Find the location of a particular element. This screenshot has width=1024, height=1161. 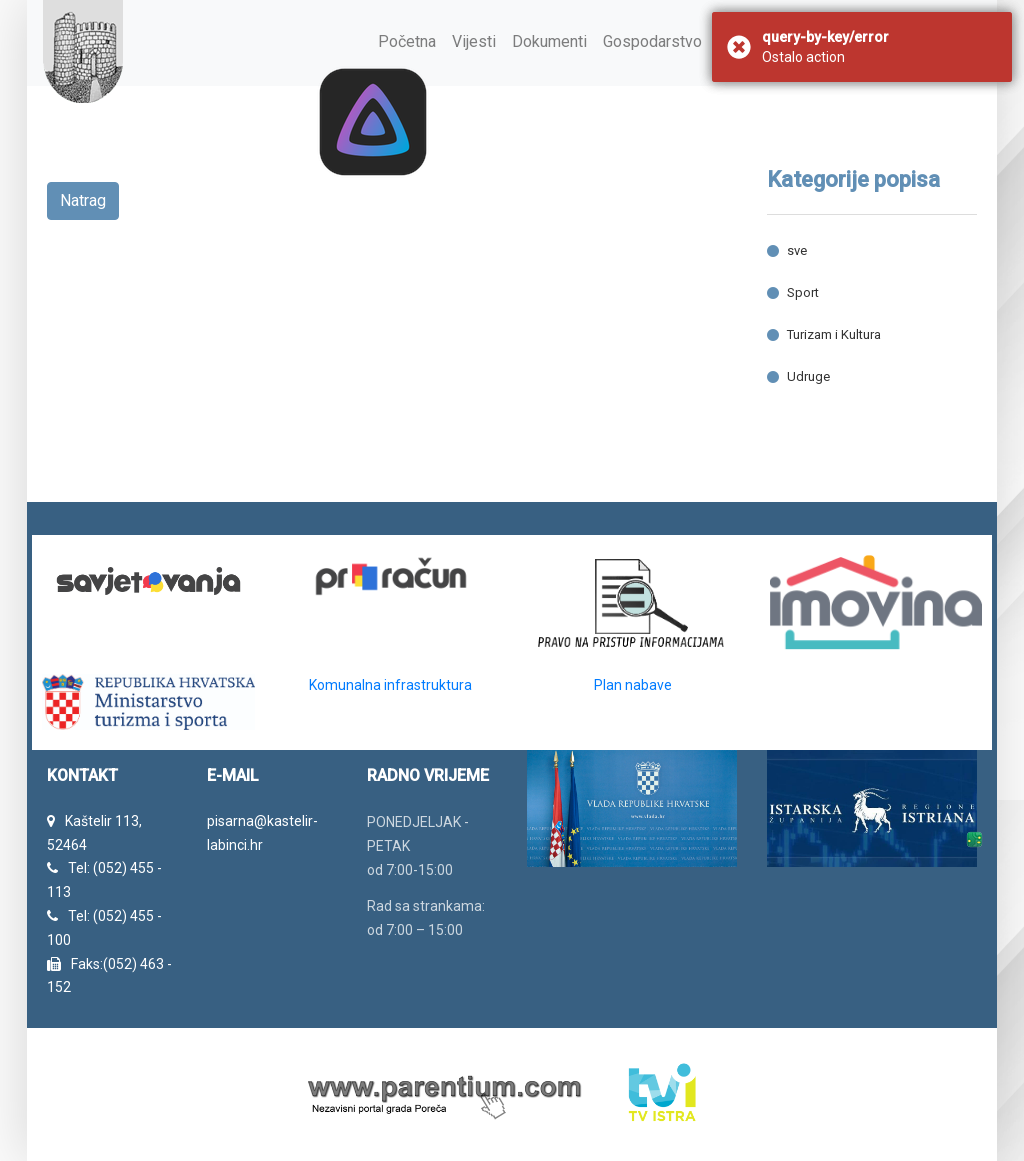

open jellyfin media server app is located at coordinates (373, 122).